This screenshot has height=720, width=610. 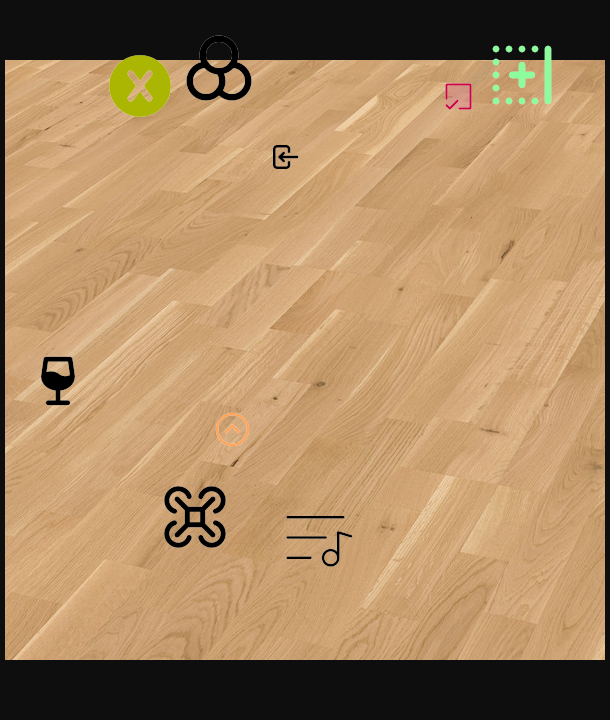 What do you see at coordinates (219, 68) in the screenshot?
I see `apply filters to refine results` at bounding box center [219, 68].